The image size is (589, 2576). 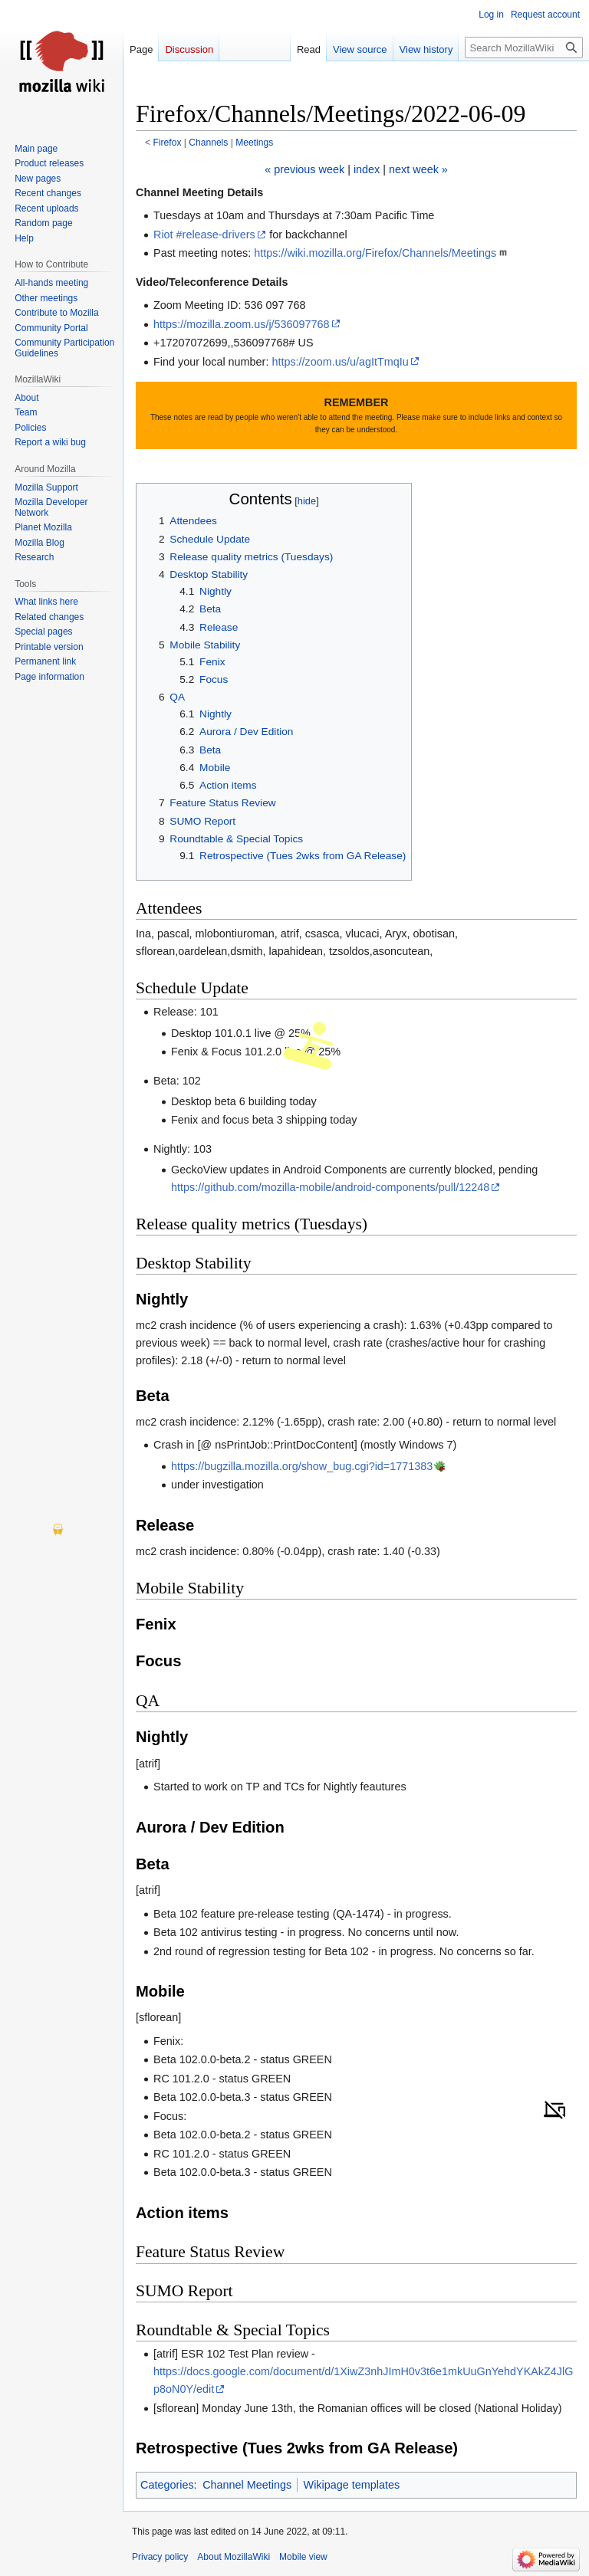 I want to click on access regional train schedules, so click(x=58, y=1529).